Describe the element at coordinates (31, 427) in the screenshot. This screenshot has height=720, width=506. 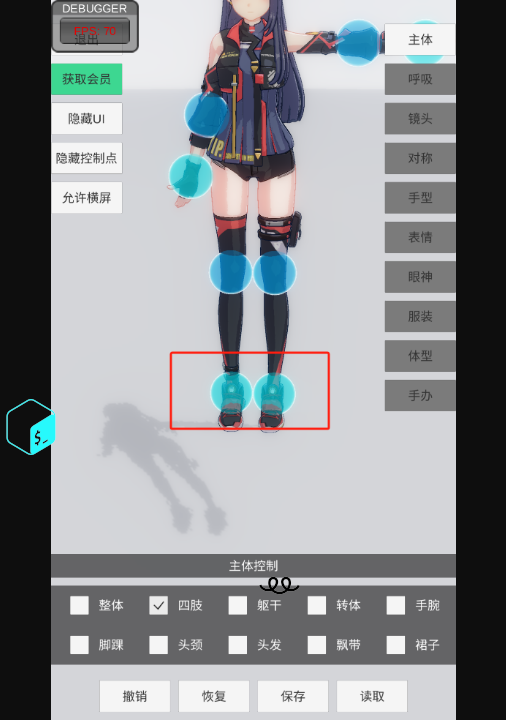
I see `open terminal or command line interface` at that location.